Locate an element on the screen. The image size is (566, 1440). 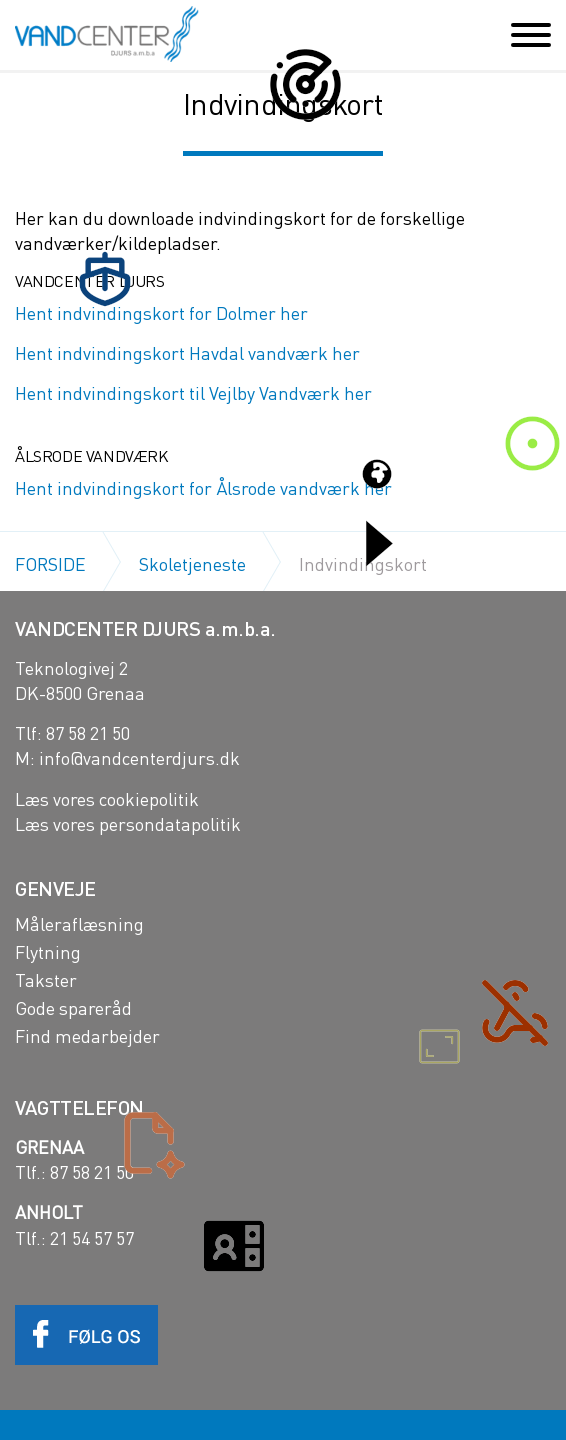
view africa region settings is located at coordinates (377, 474).